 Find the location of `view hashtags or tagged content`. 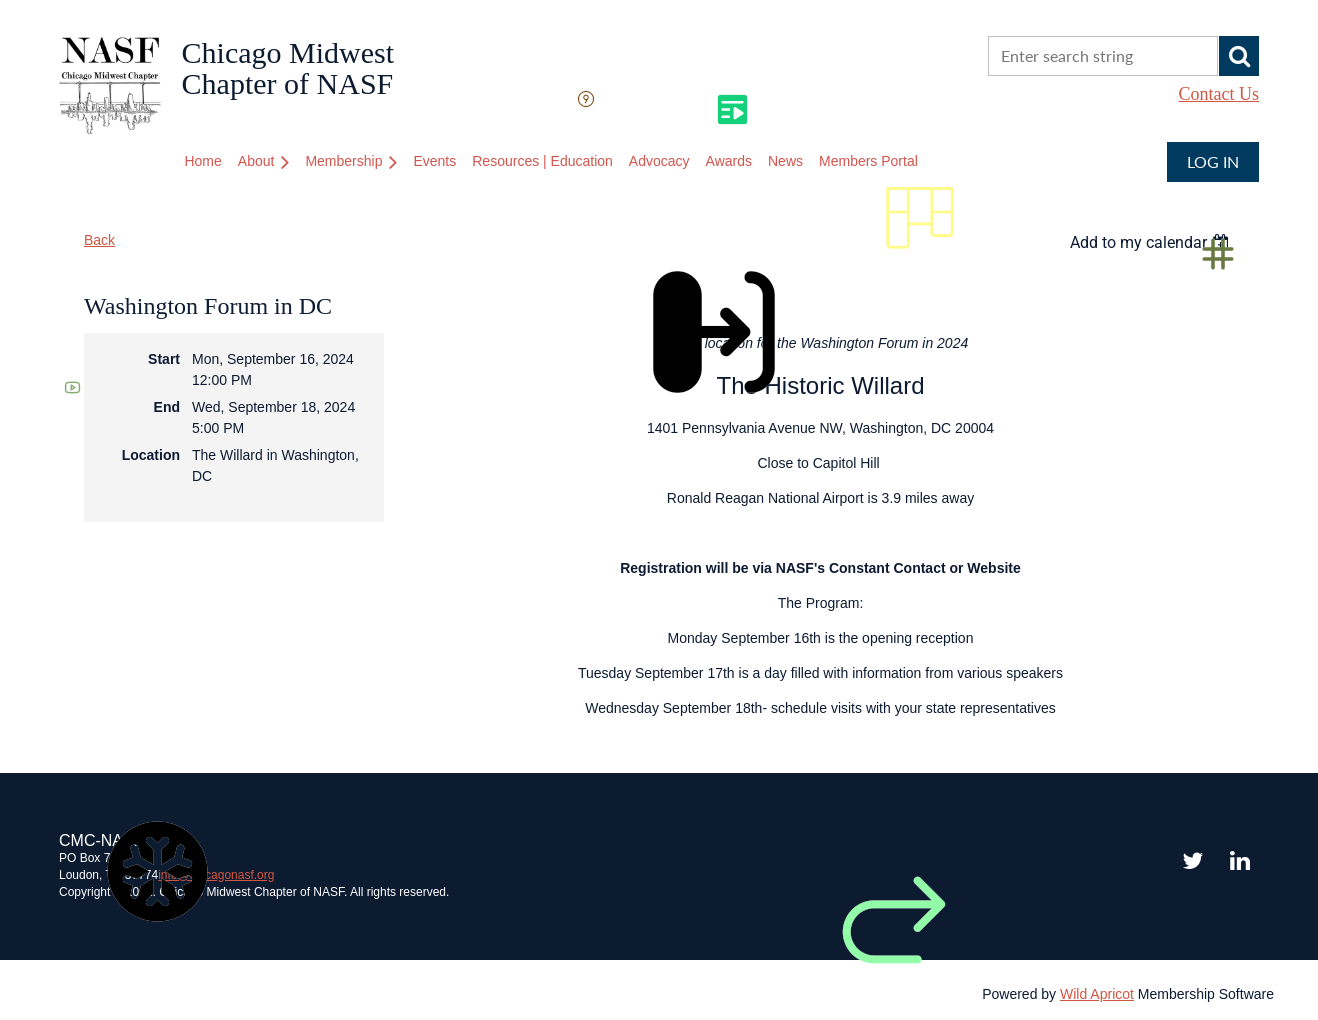

view hashtags or tagged content is located at coordinates (1218, 254).